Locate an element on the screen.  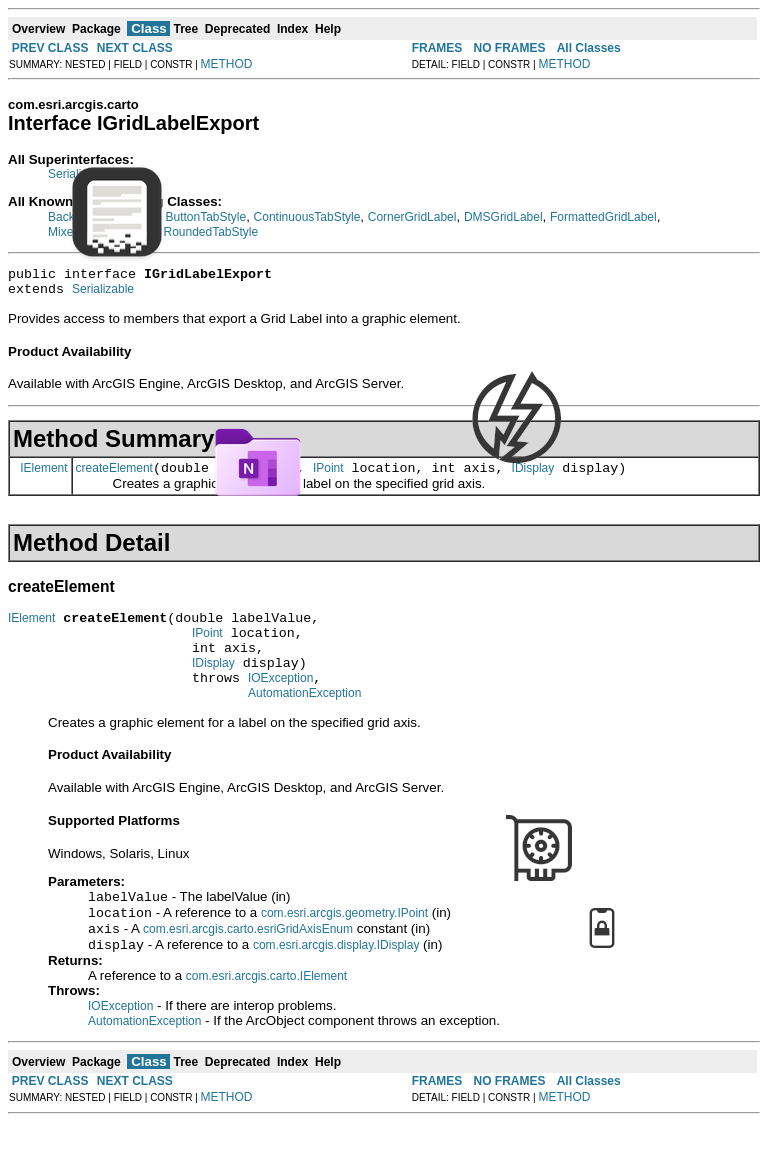
device is locked or secured is located at coordinates (602, 928).